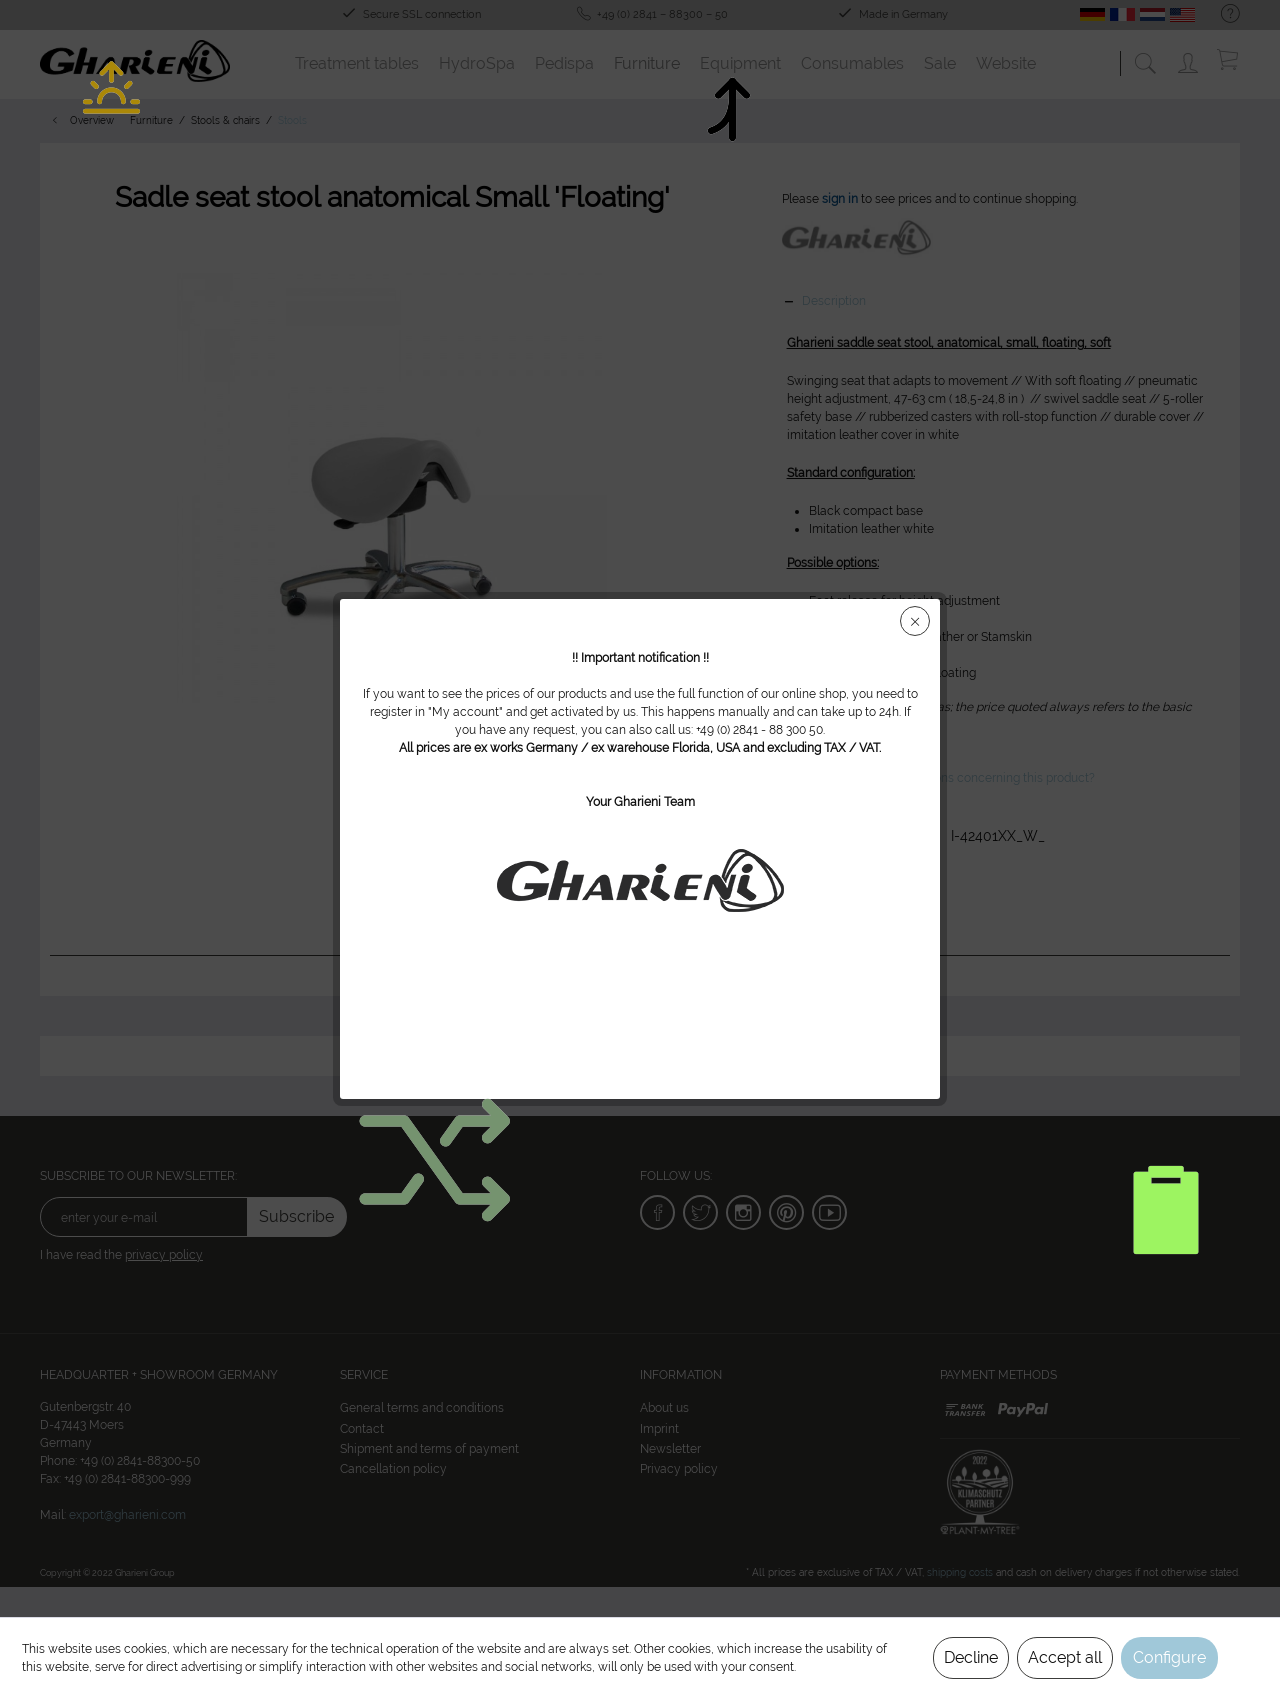 This screenshot has height=1698, width=1280. I want to click on merge content or branches to the left, so click(732, 109).